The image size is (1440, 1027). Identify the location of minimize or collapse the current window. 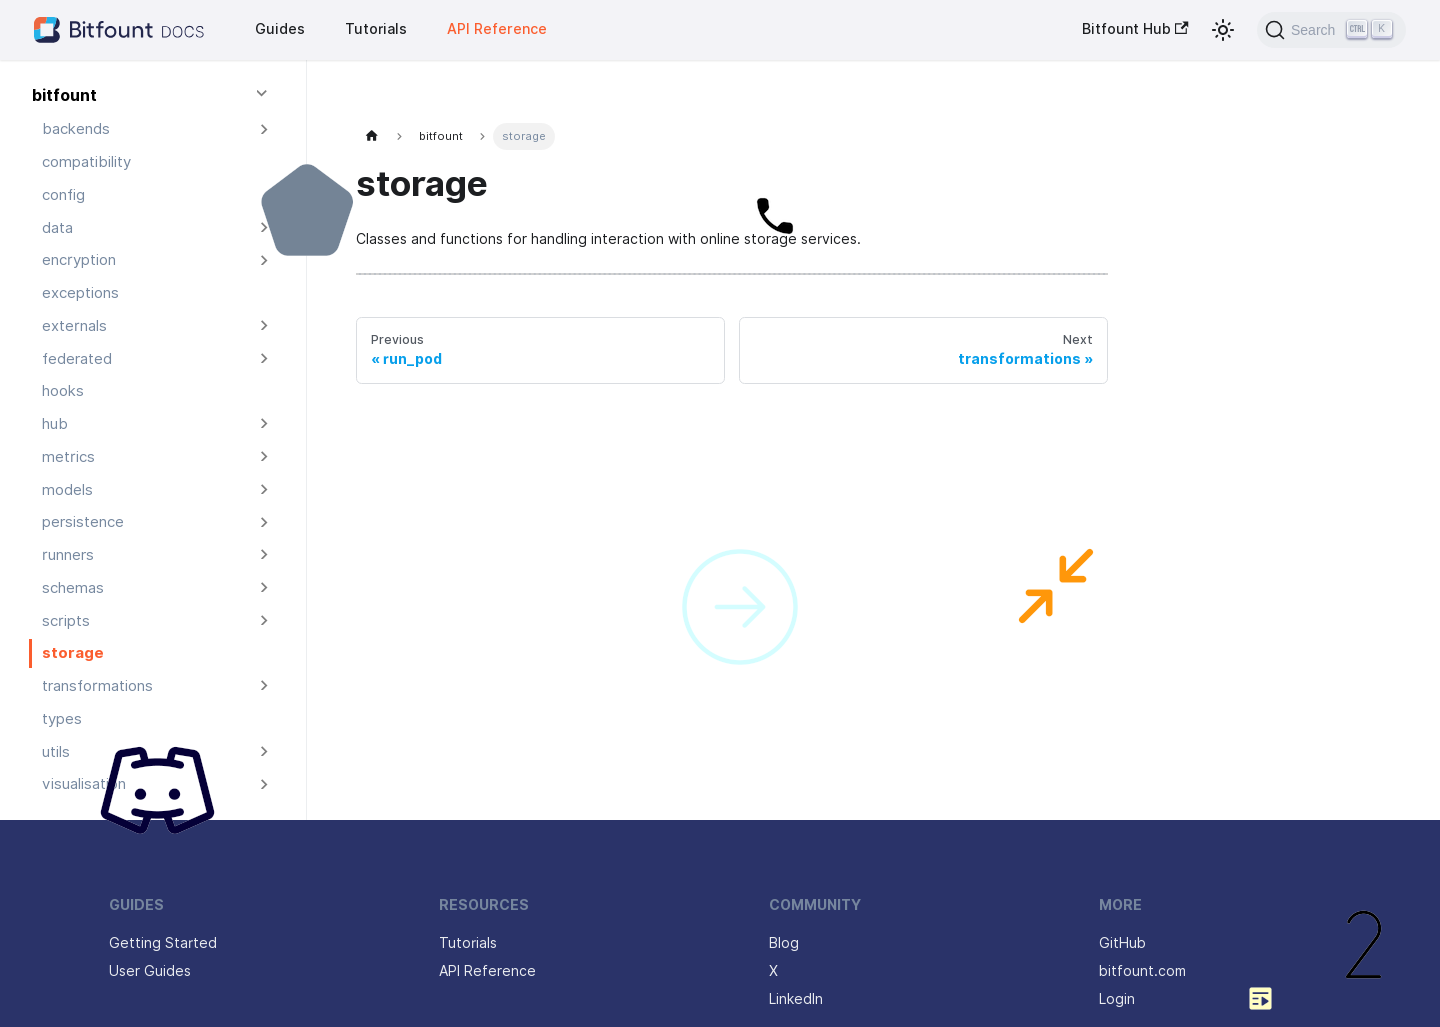
(1056, 586).